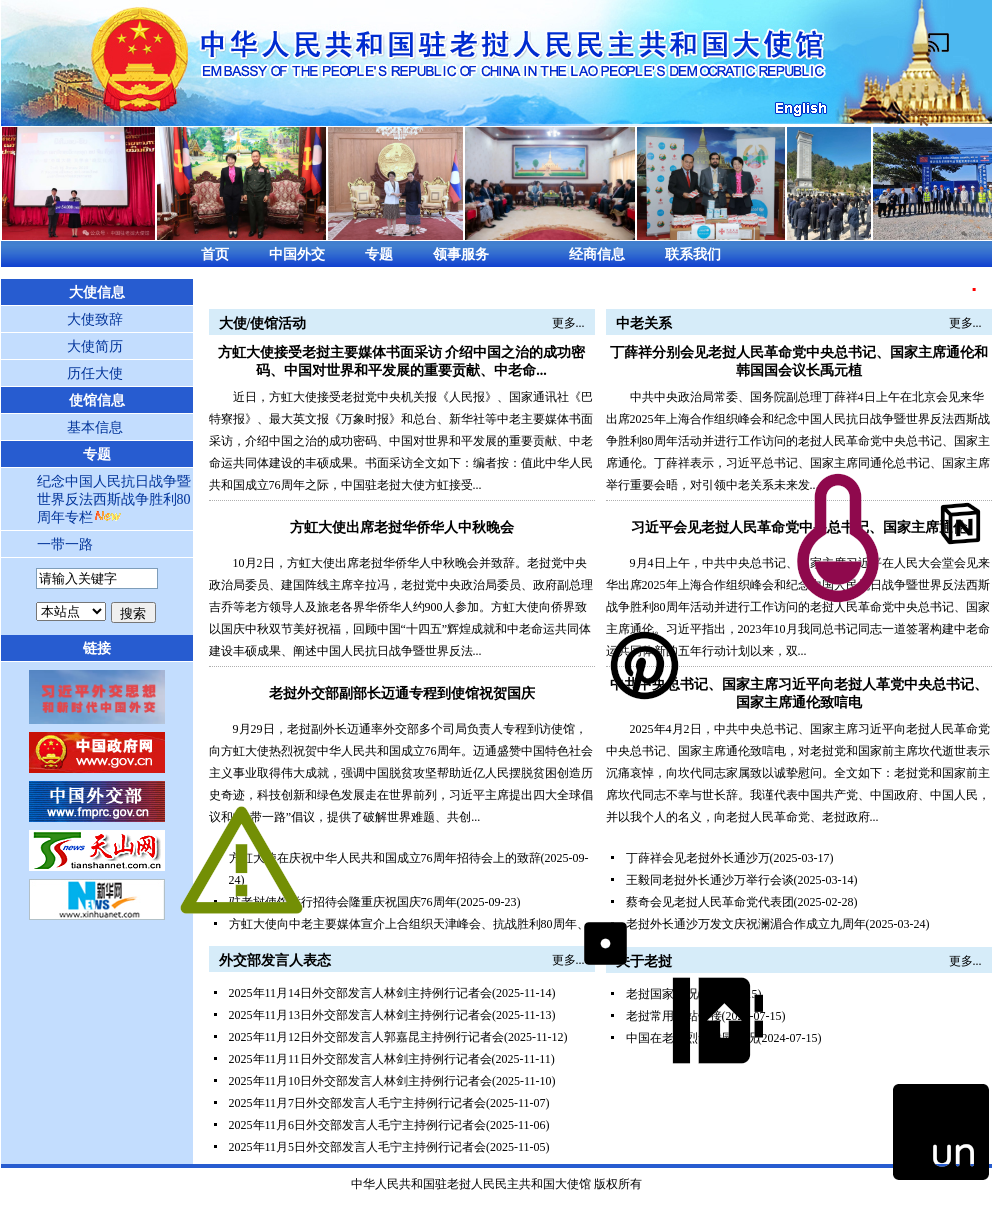  What do you see at coordinates (941, 1132) in the screenshot?
I see `unjs javascript tools logo` at bounding box center [941, 1132].